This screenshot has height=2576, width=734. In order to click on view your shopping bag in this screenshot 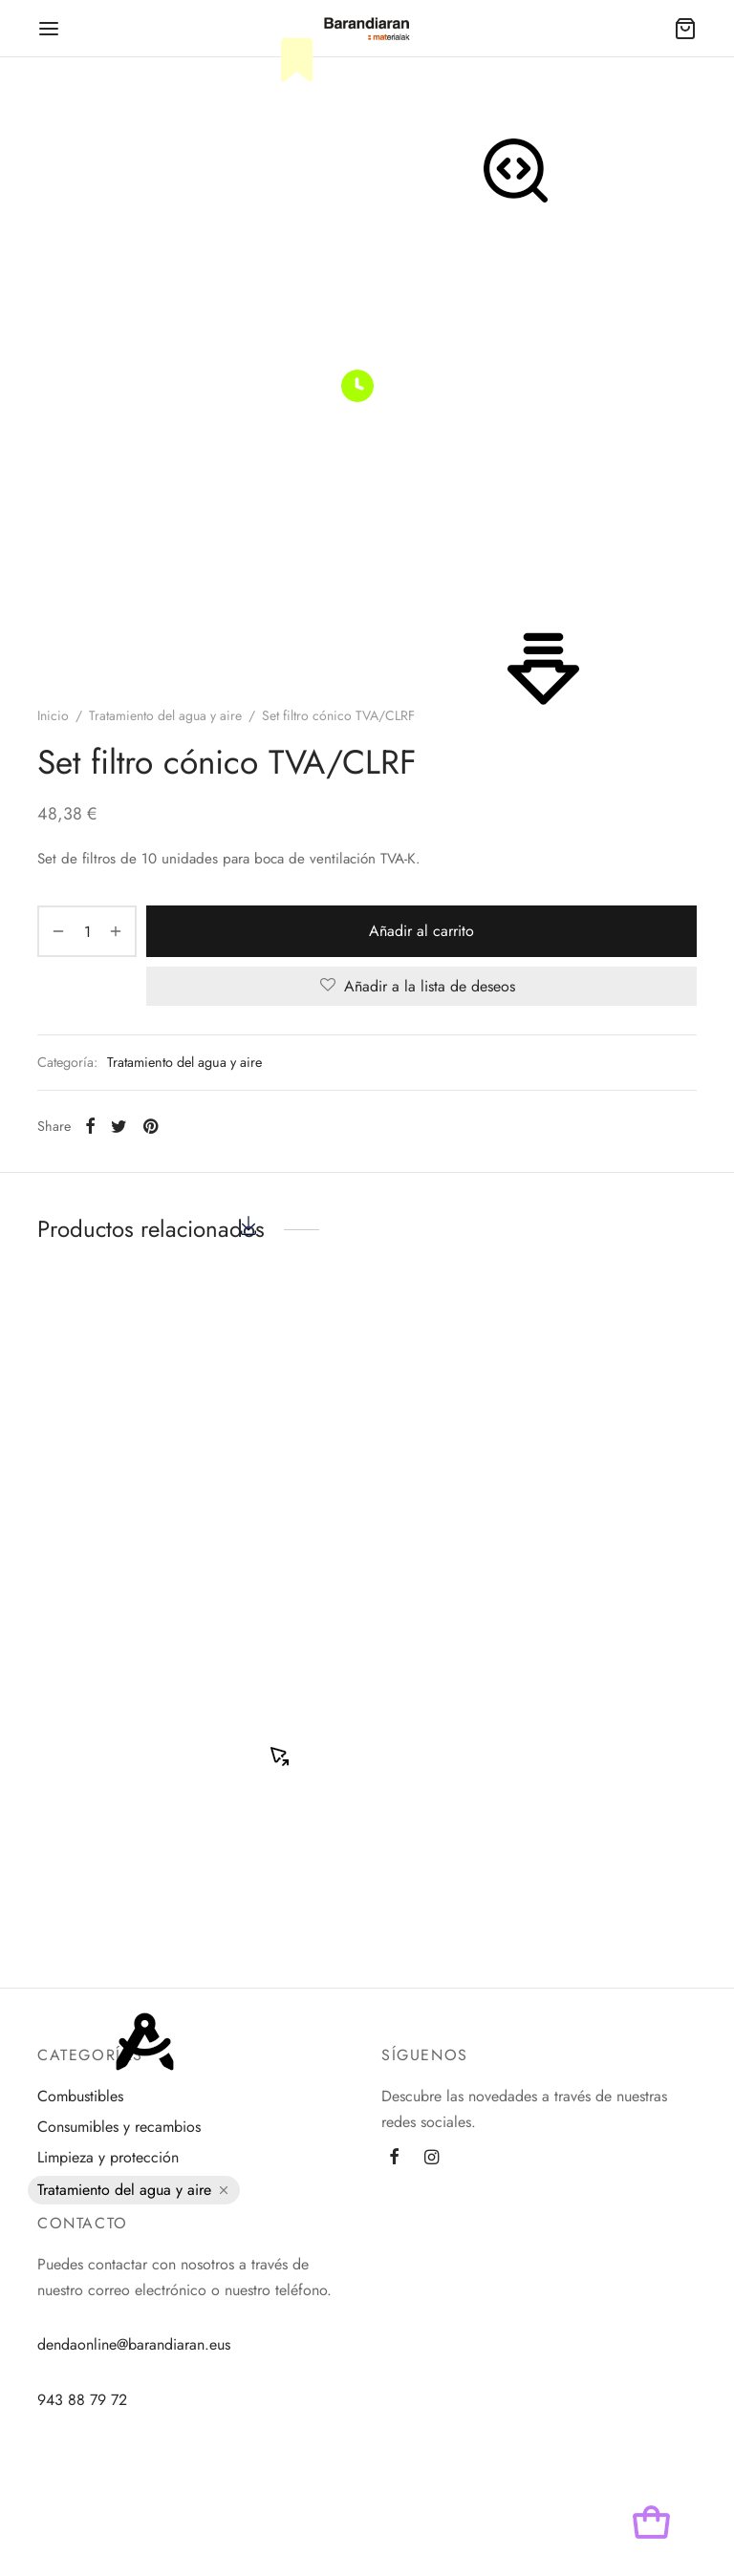, I will do `click(651, 2523)`.